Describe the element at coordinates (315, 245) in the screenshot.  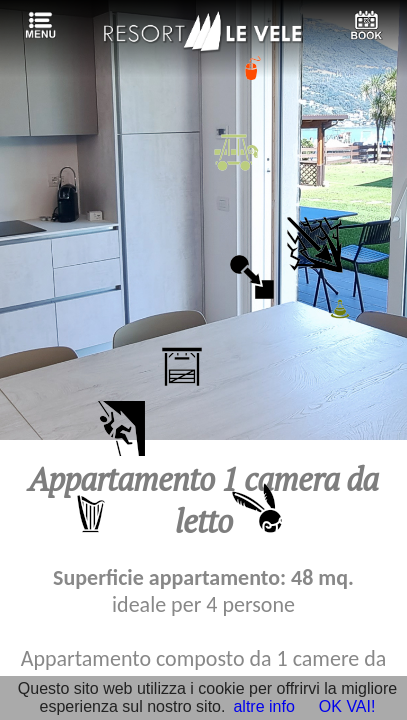
I see `activate charged arrow ability` at that location.